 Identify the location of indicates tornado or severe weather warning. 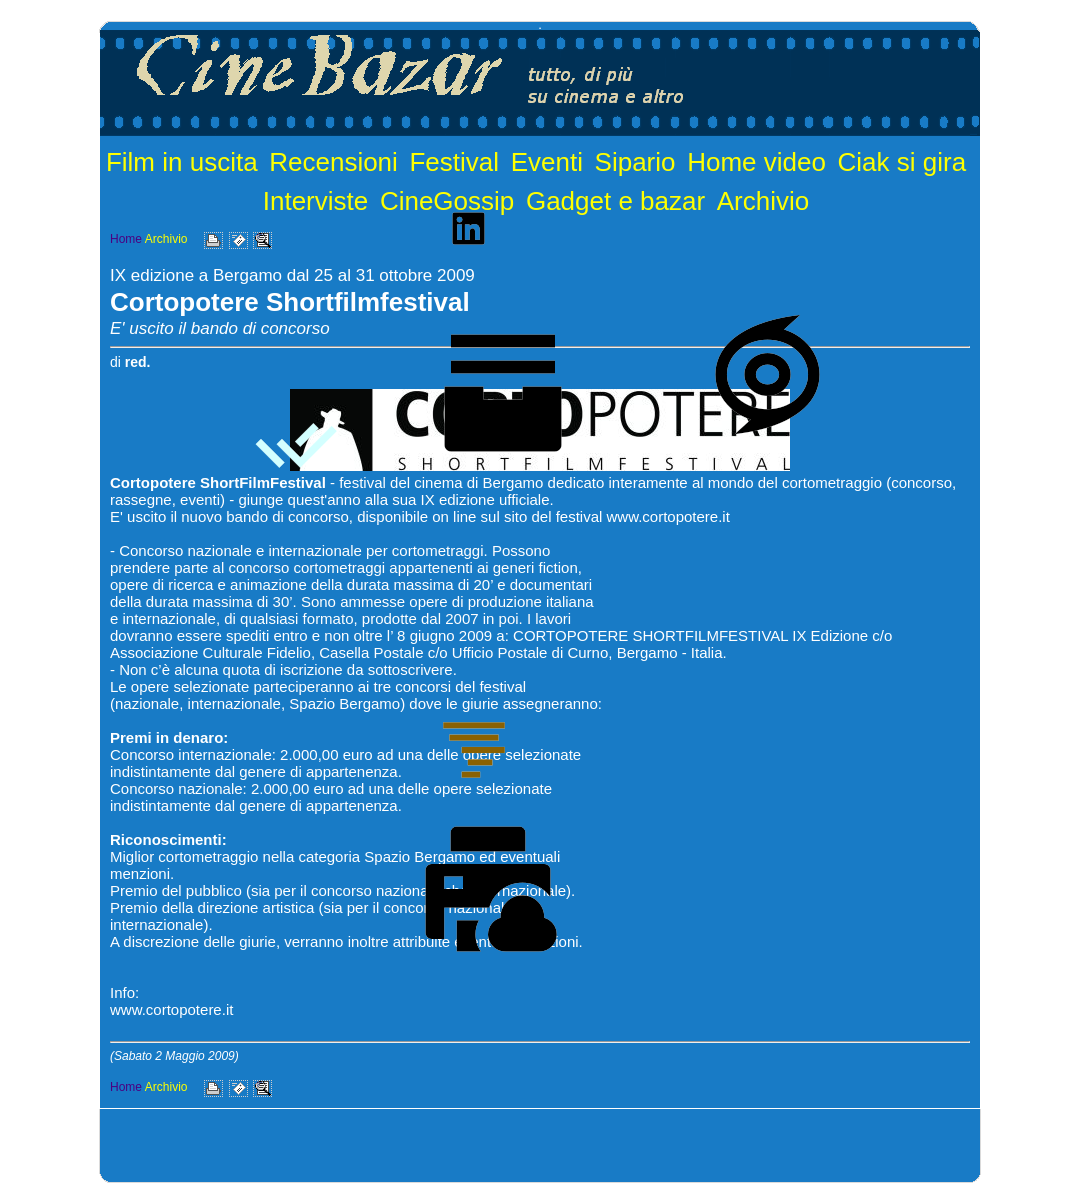
(474, 750).